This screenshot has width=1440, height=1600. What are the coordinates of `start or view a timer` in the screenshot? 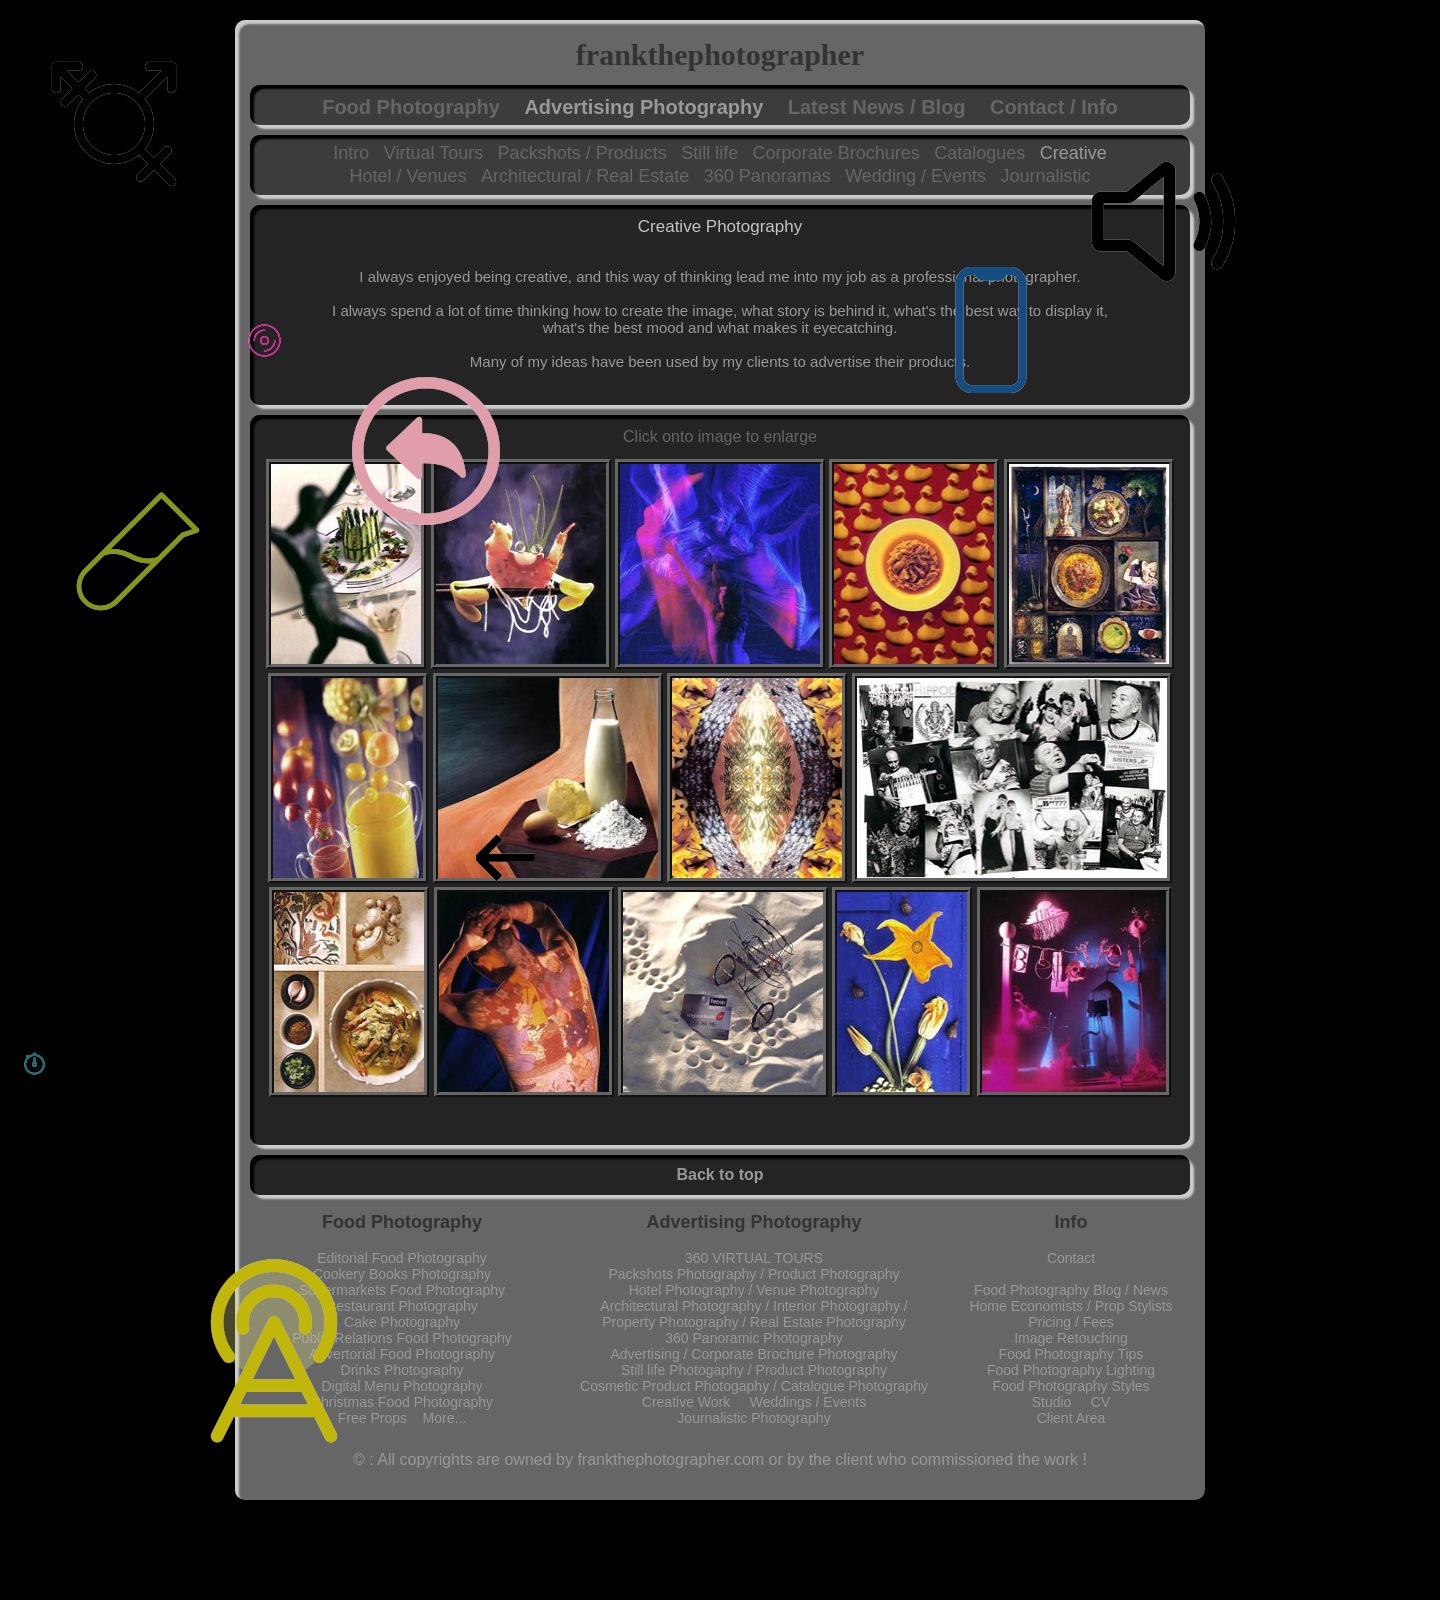 It's located at (34, 1063).